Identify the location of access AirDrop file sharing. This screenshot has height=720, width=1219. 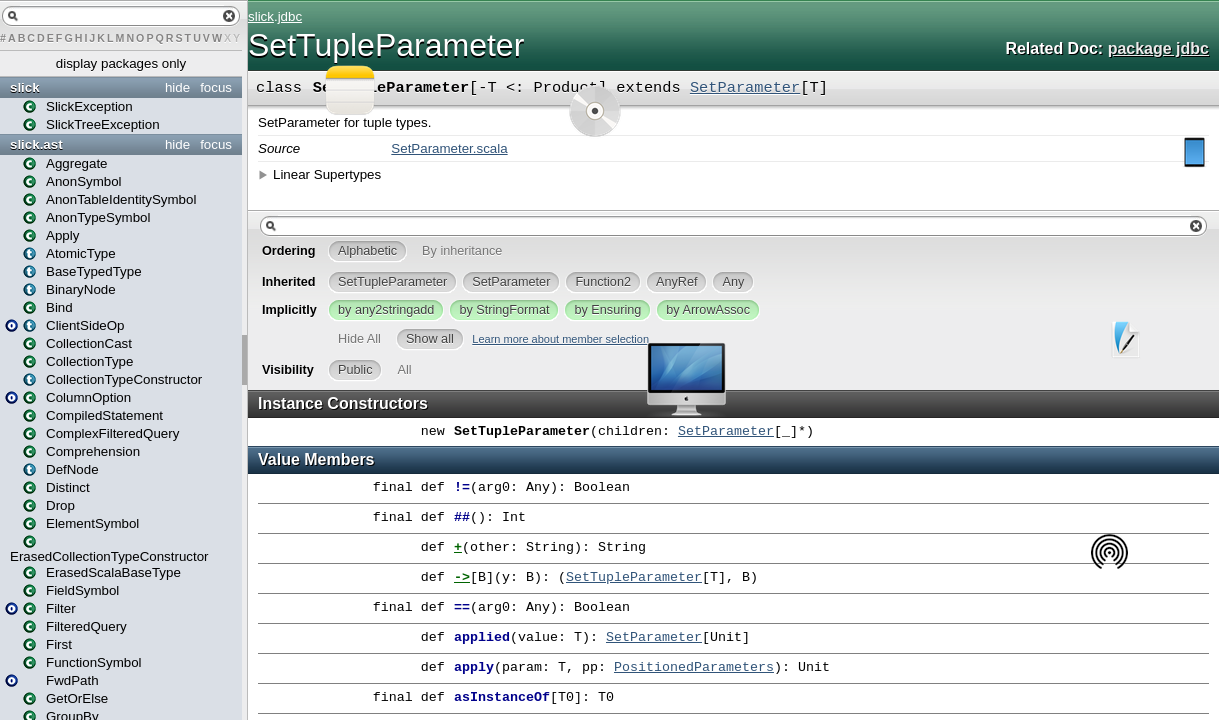
(1109, 551).